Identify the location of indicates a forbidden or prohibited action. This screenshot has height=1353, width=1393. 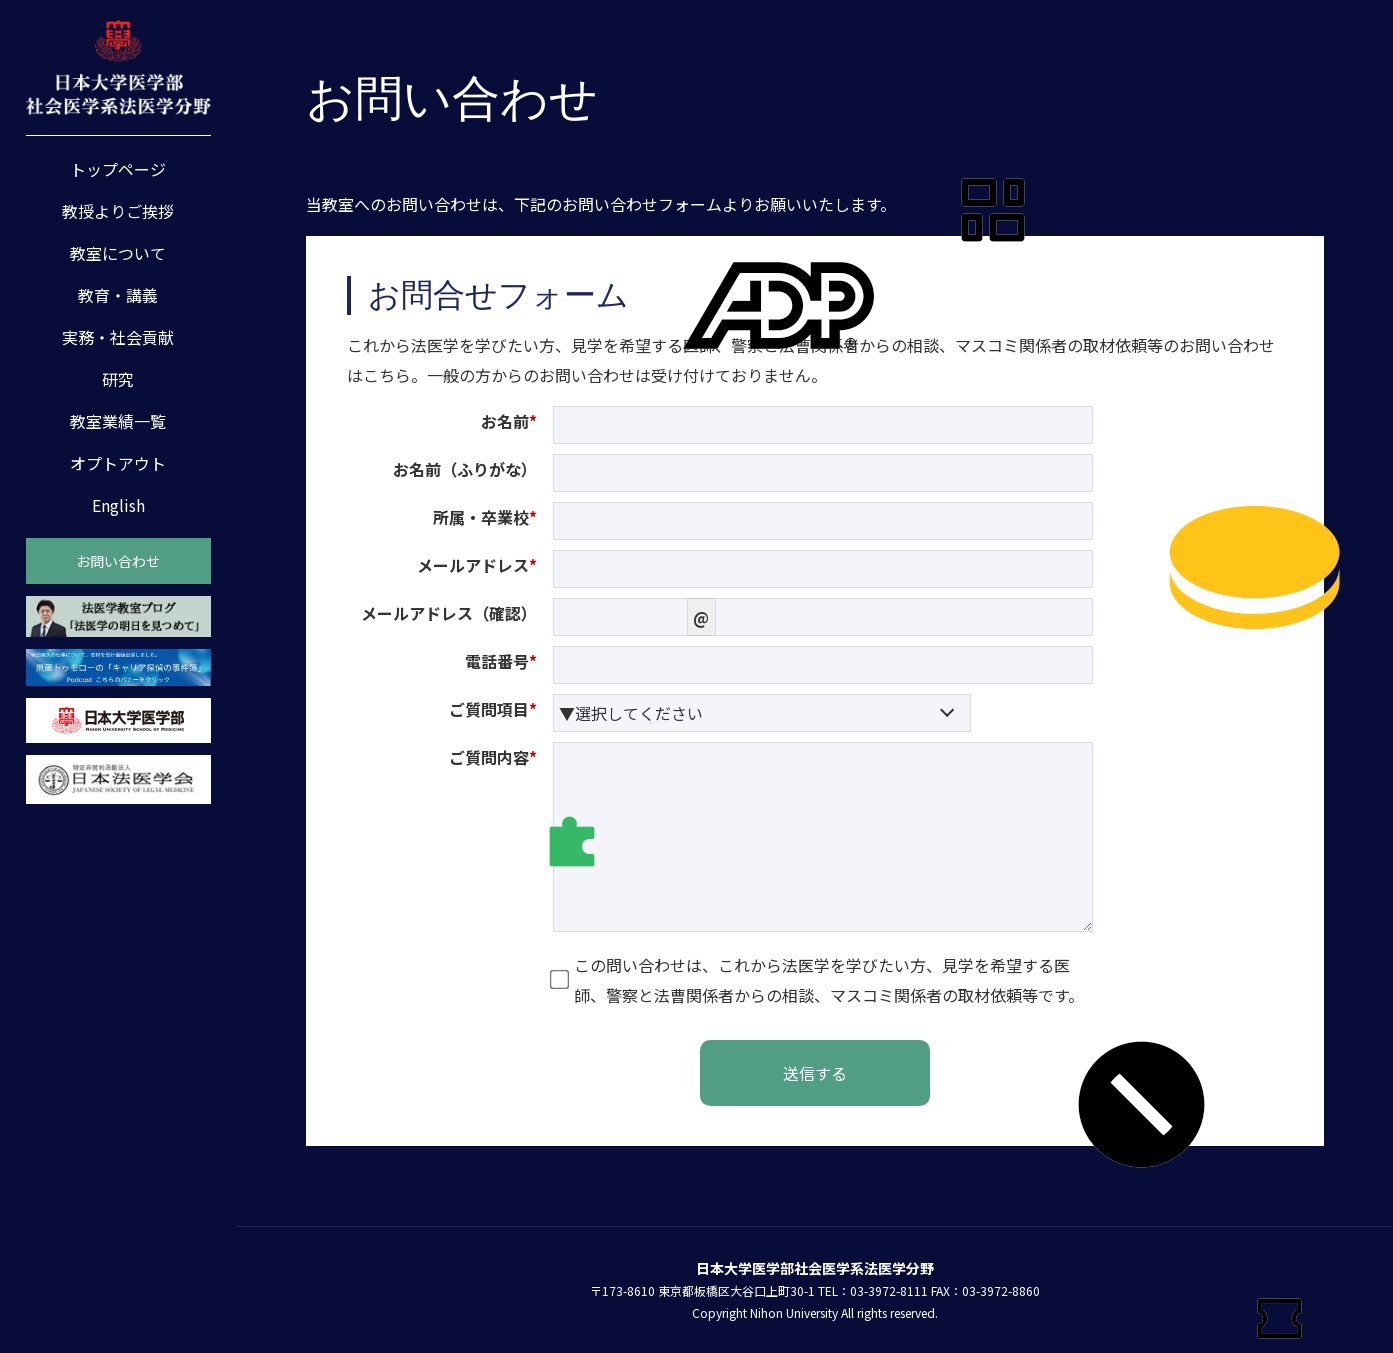
(1141, 1104).